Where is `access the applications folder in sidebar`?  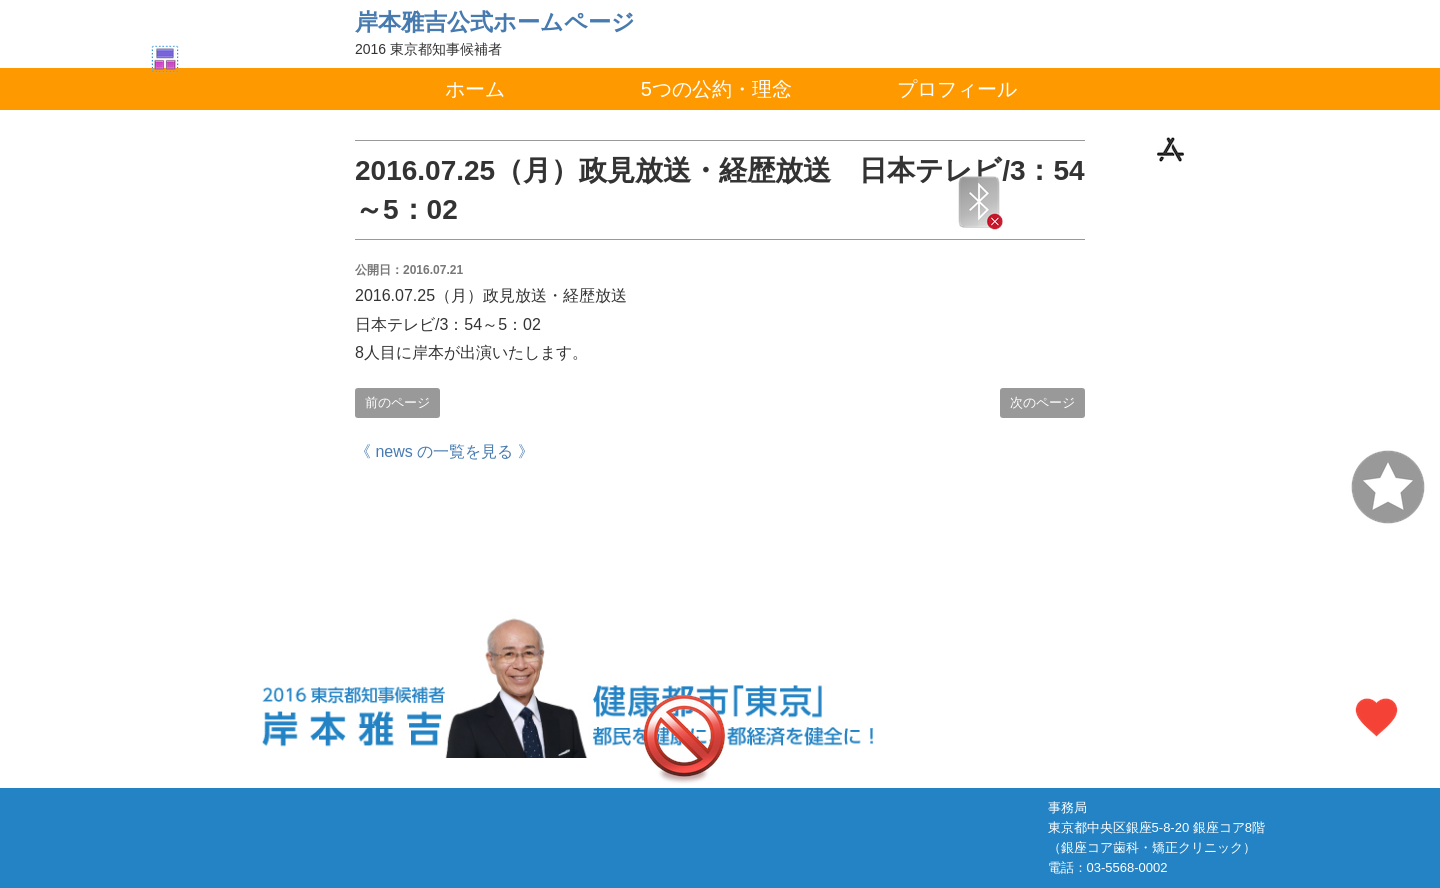
access the applications folder in sidebar is located at coordinates (1170, 149).